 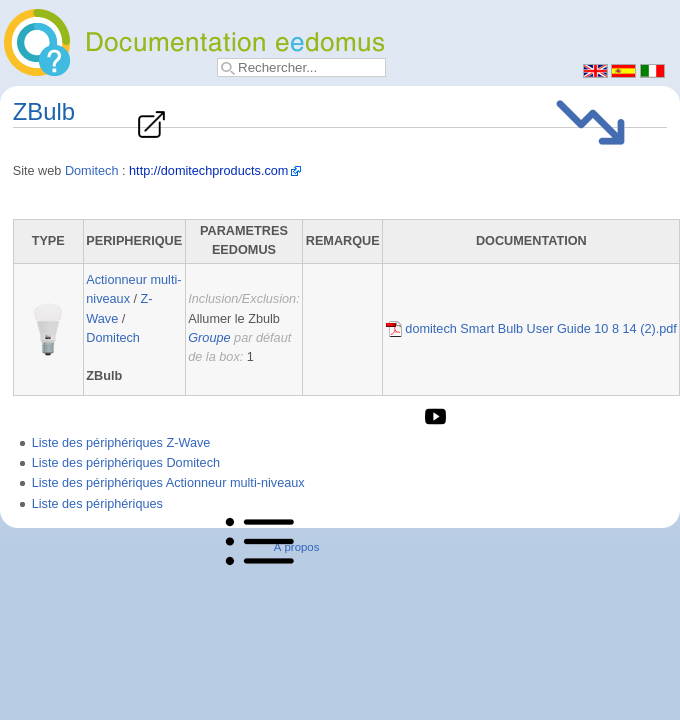 What do you see at coordinates (435, 416) in the screenshot?
I see `open YouTube app` at bounding box center [435, 416].